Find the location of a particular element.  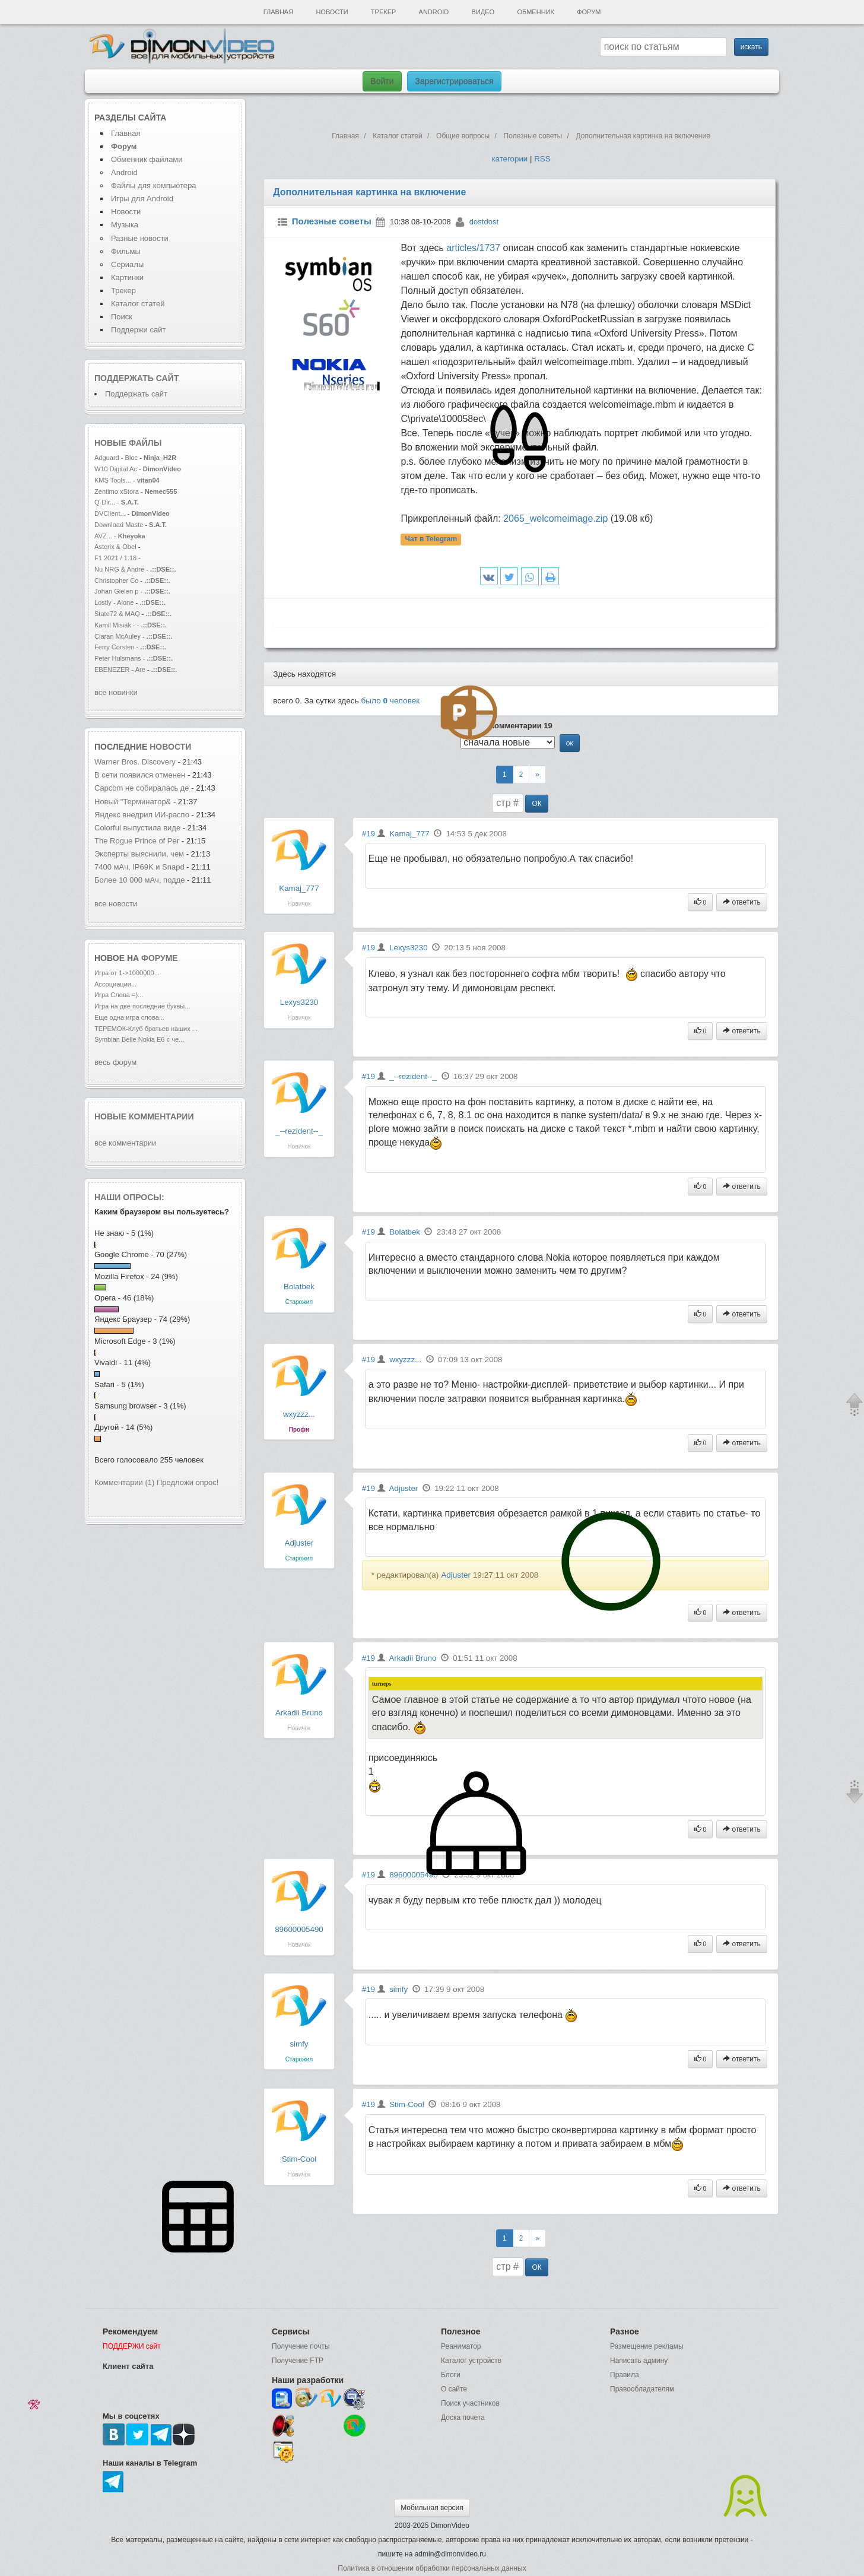

open spreadsheet or data table is located at coordinates (198, 2216).